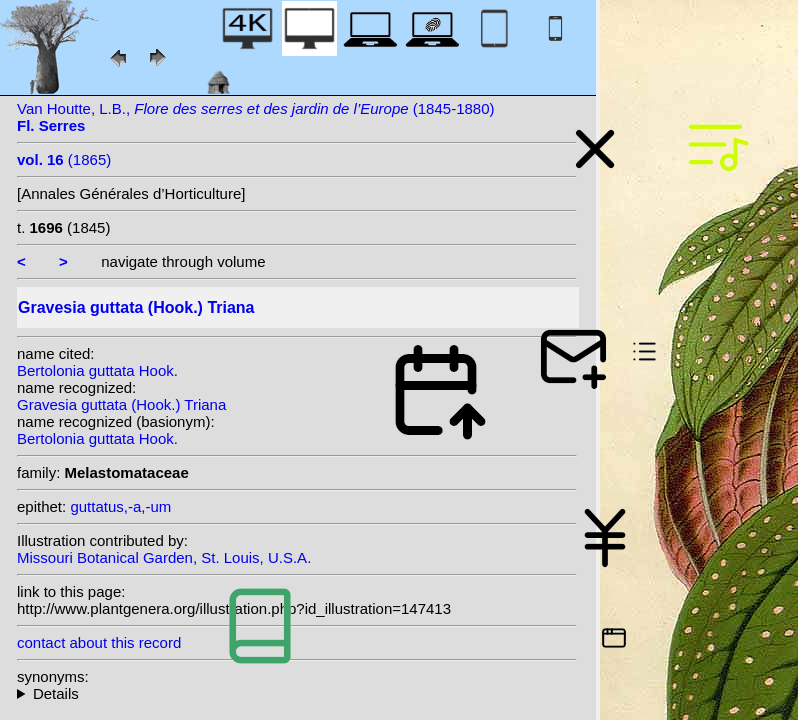 The image size is (798, 720). I want to click on view prices in japanese yen, so click(605, 538).